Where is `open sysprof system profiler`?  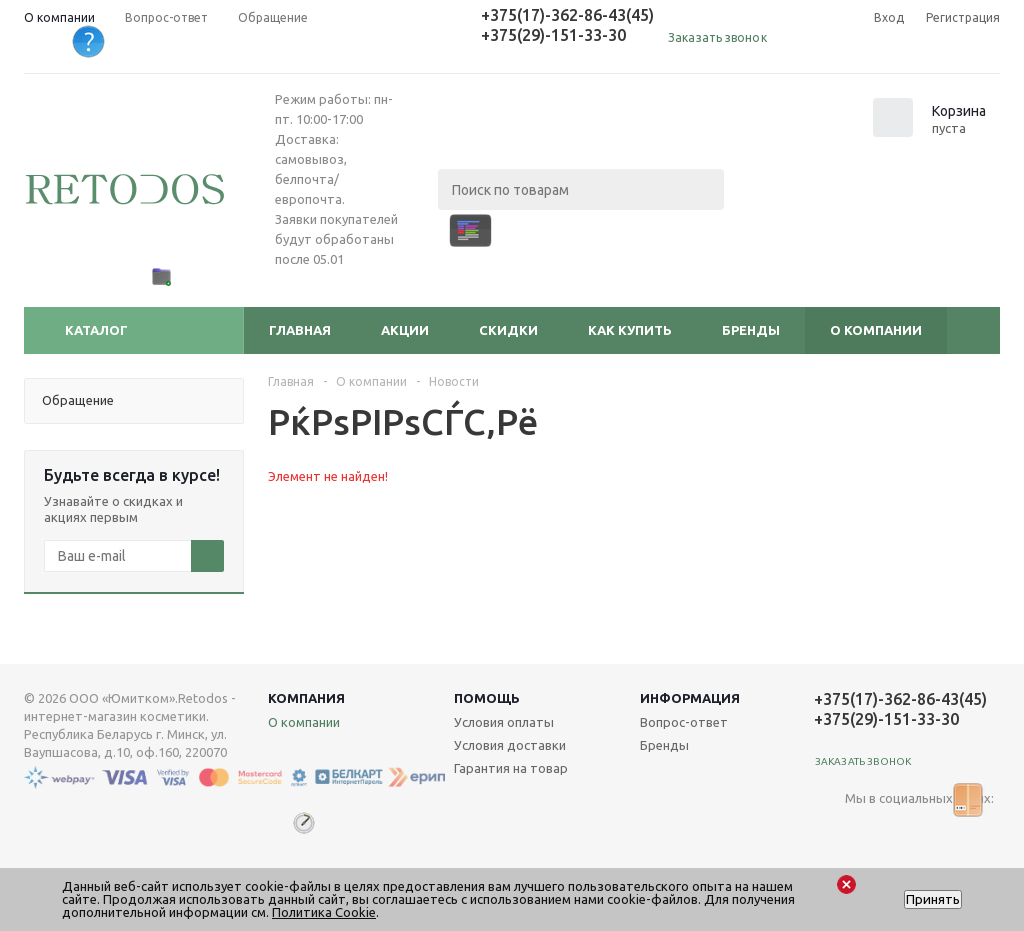 open sysprof system profiler is located at coordinates (304, 823).